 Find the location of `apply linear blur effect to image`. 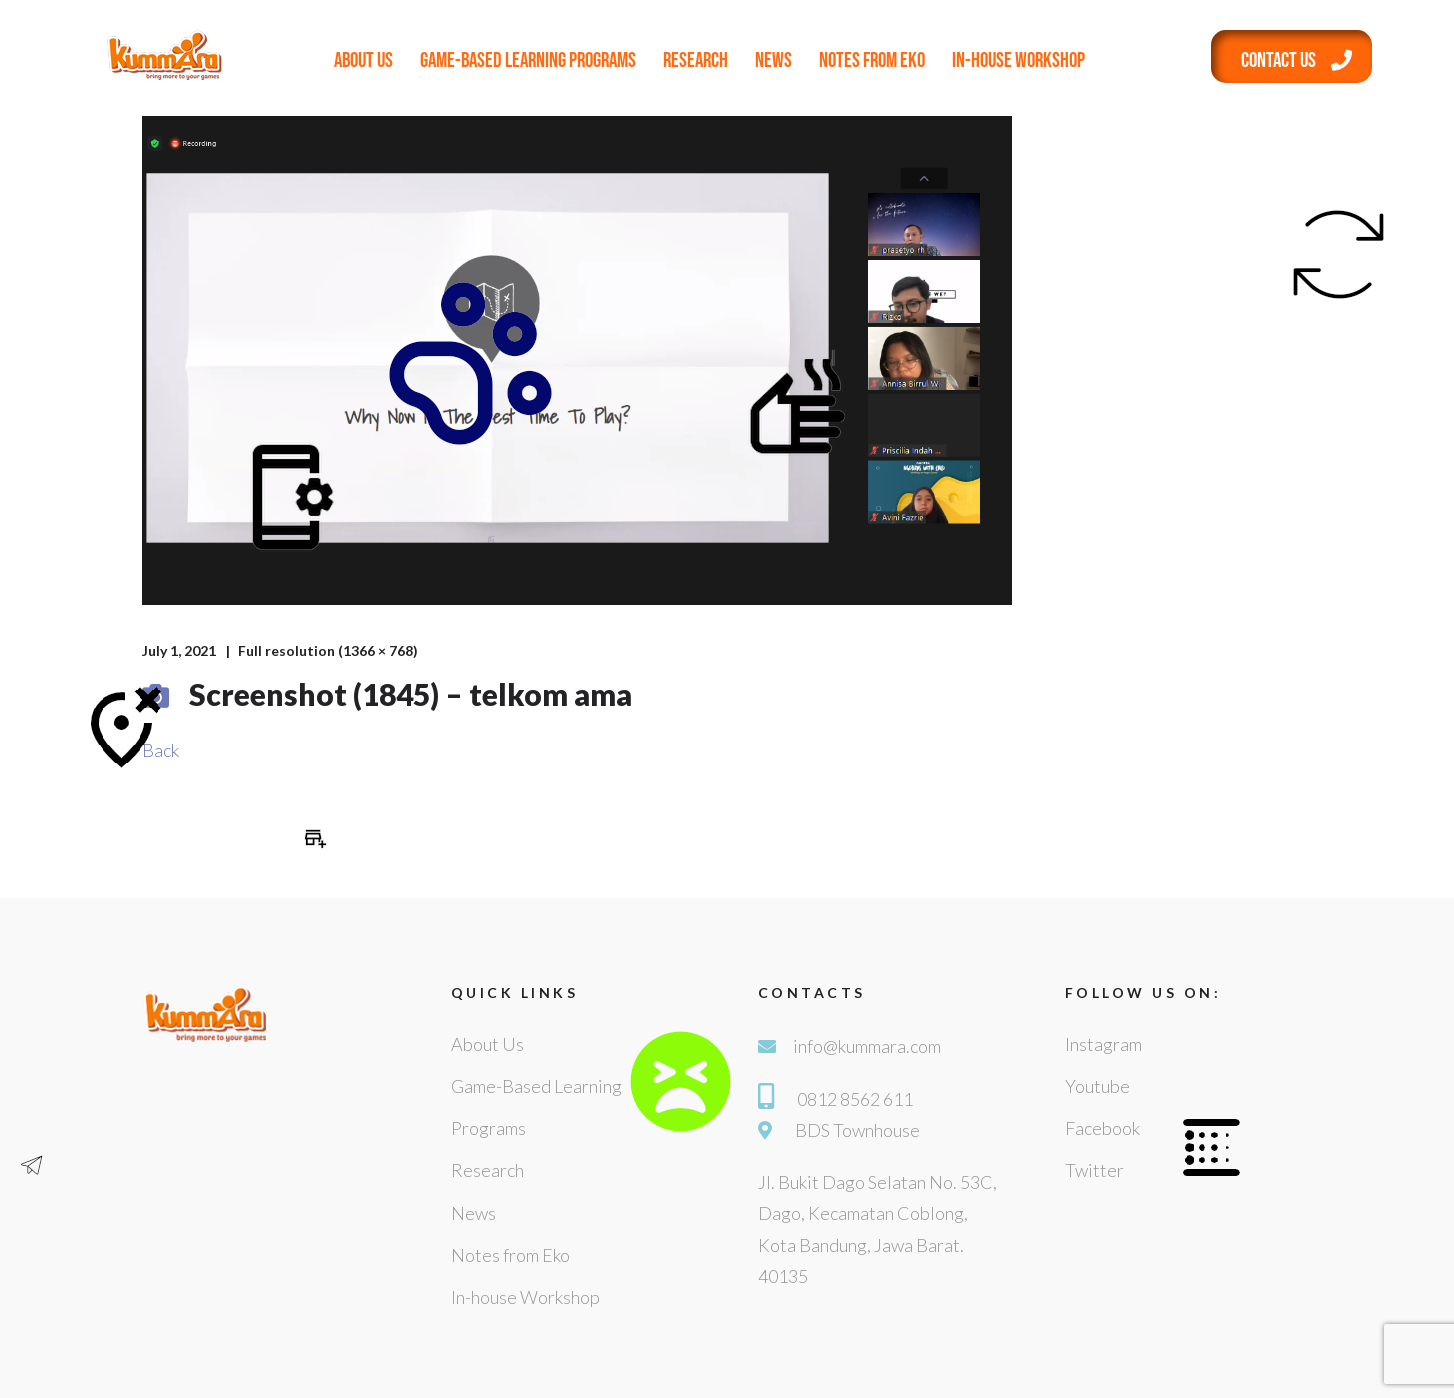

apply linear blur effect to image is located at coordinates (1211, 1147).